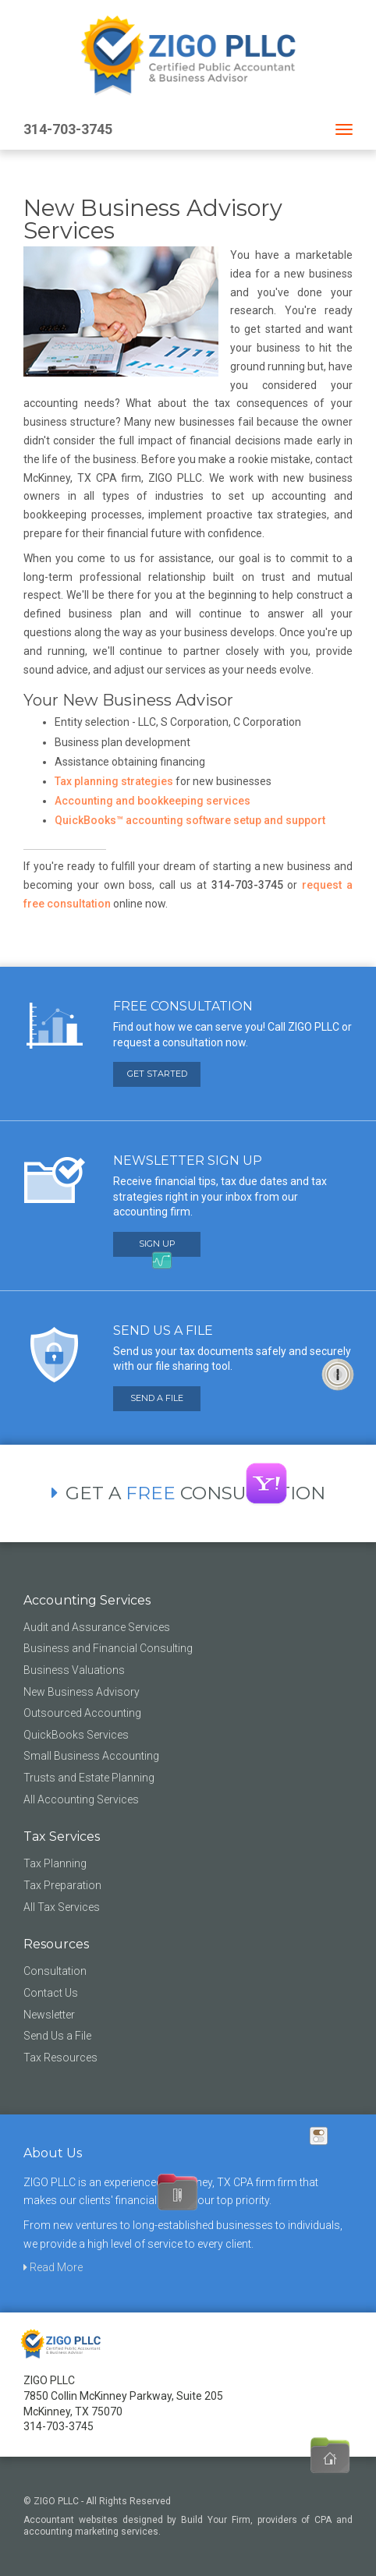 Image resolution: width=376 pixels, height=2576 pixels. I want to click on open system resource usage monitor, so click(161, 1260).